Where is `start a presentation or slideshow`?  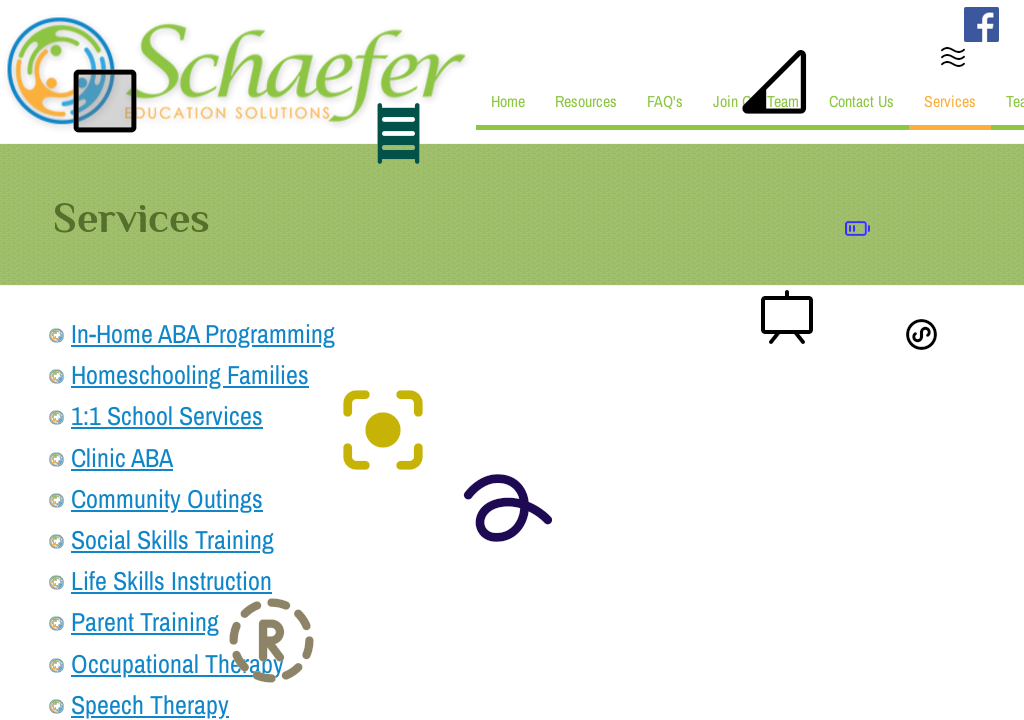
start a presentation or slideshow is located at coordinates (787, 318).